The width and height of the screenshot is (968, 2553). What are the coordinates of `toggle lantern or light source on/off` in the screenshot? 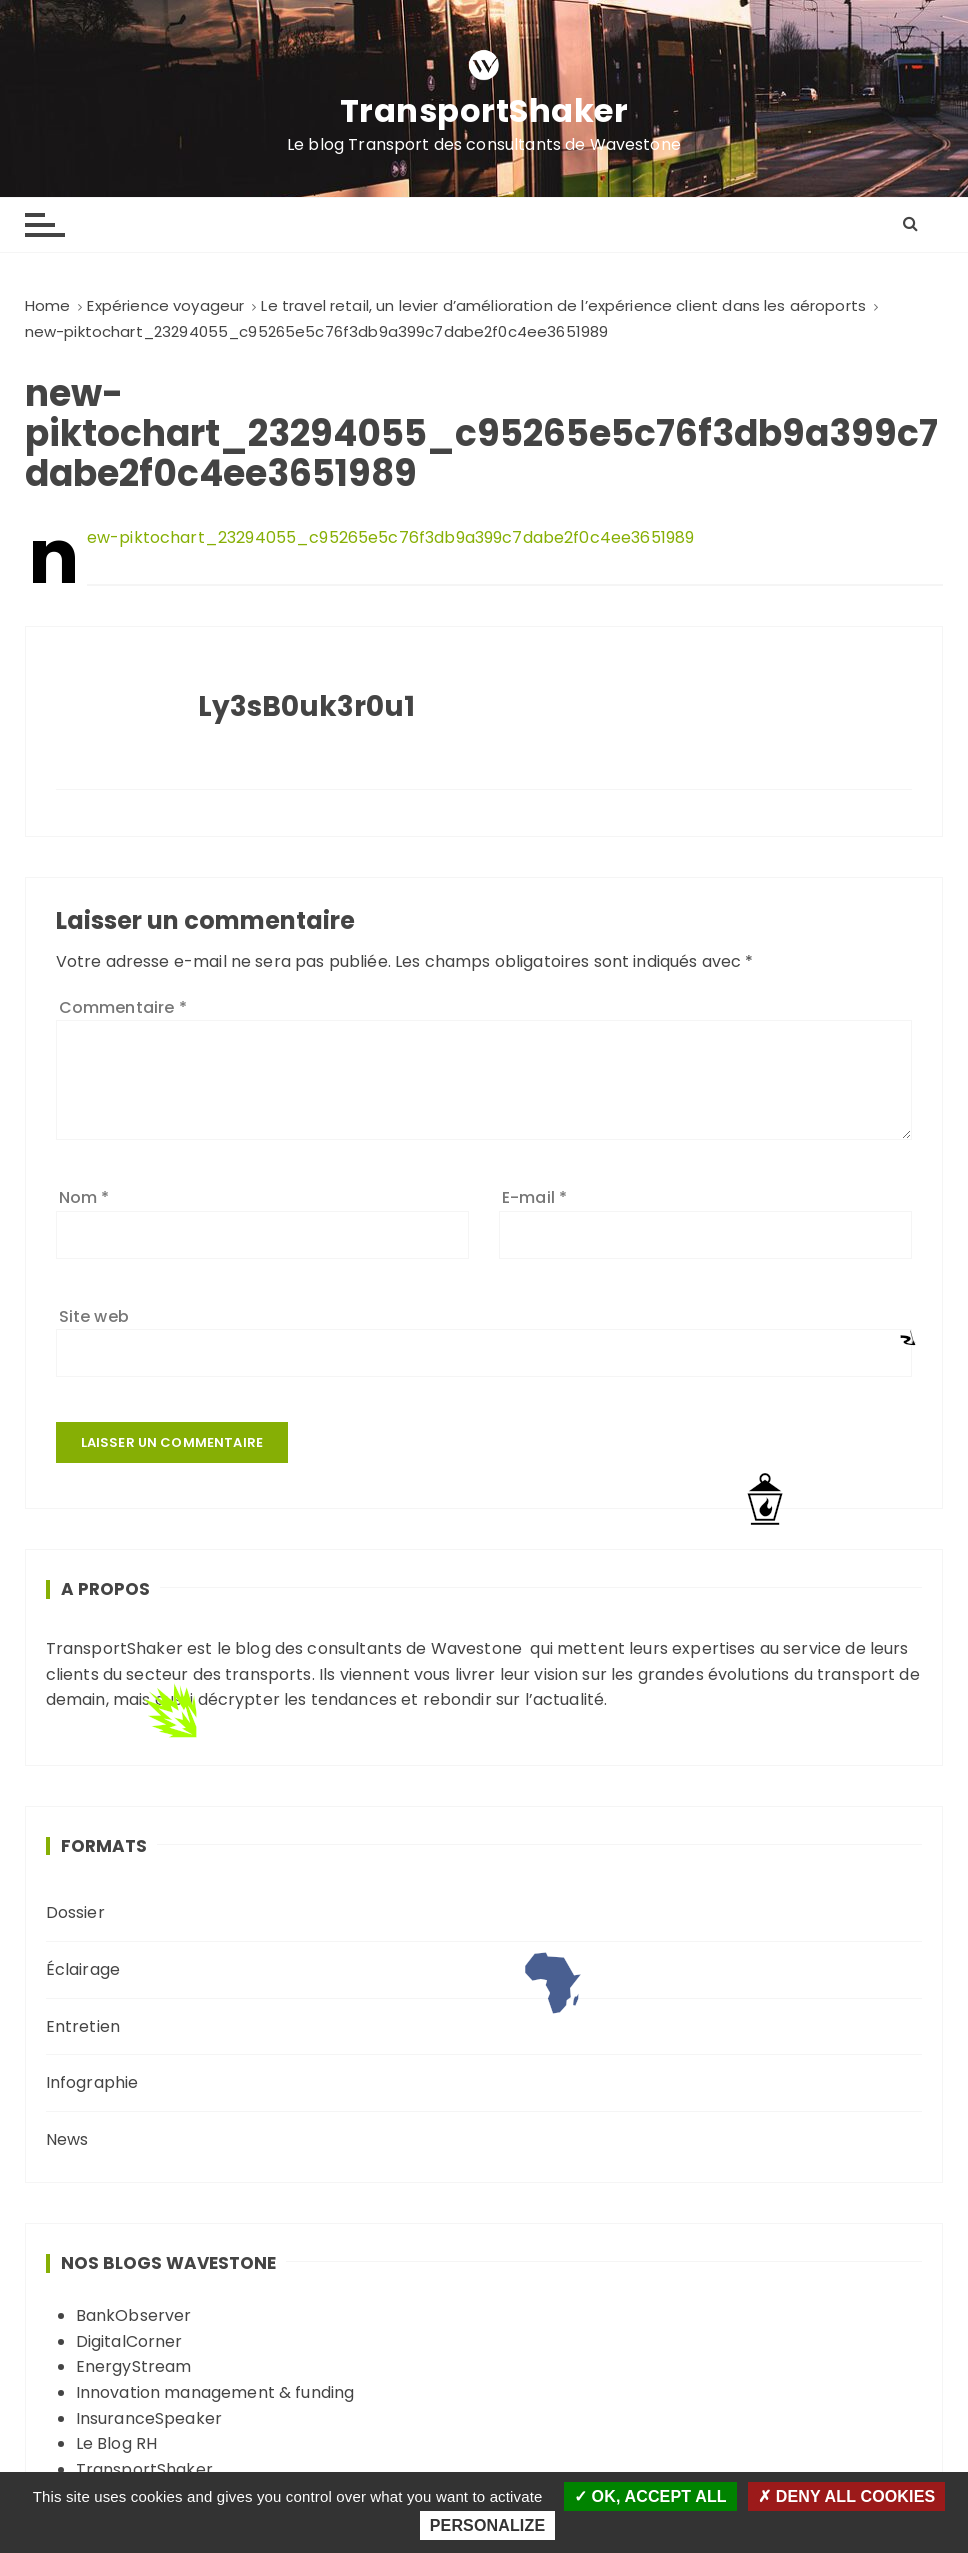 It's located at (765, 1499).